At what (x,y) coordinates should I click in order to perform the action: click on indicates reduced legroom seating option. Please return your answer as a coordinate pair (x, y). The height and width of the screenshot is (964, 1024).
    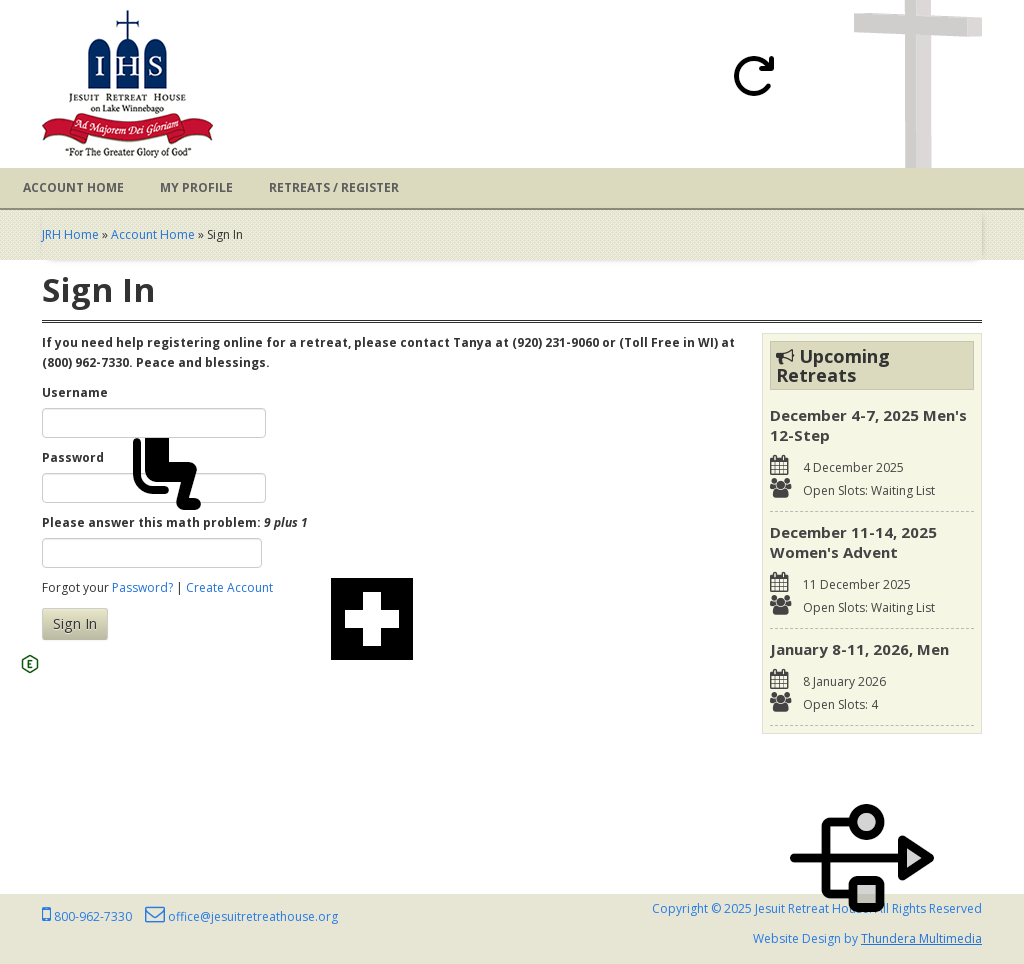
    Looking at the image, I should click on (169, 474).